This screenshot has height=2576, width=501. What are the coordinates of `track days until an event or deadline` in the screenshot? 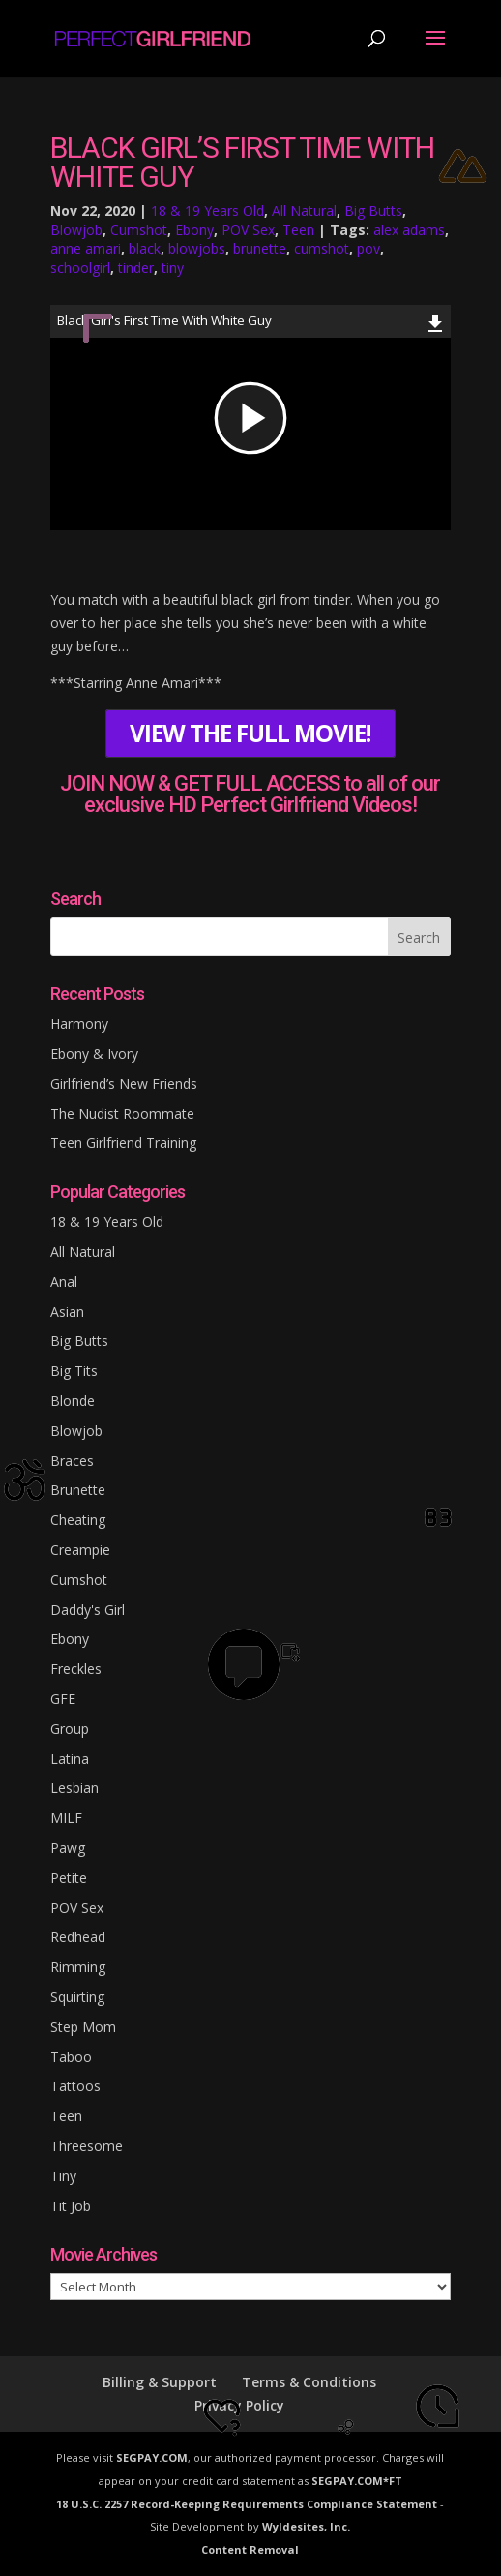 It's located at (437, 2406).